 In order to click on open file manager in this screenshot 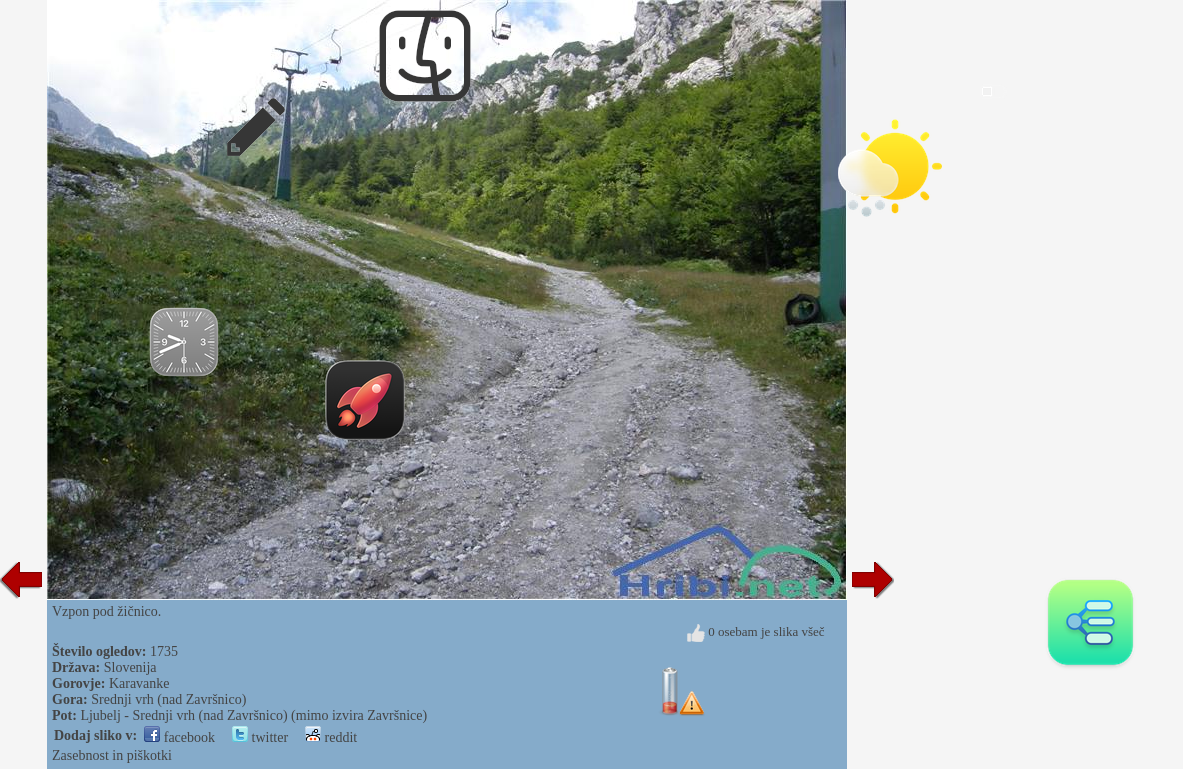, I will do `click(425, 56)`.